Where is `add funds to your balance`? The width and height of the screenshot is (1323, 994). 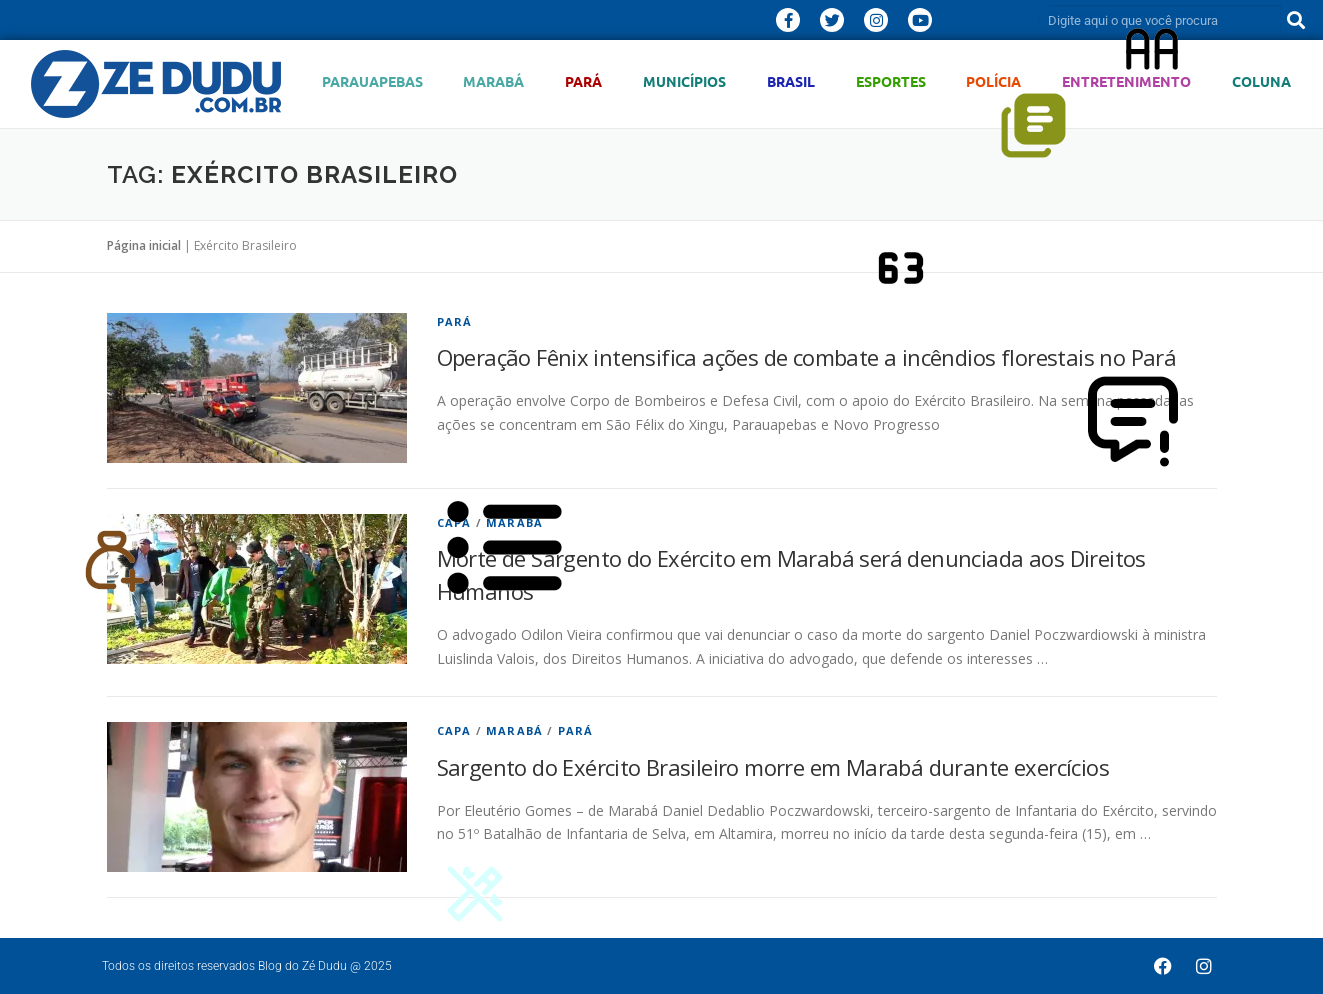
add funds to your balance is located at coordinates (112, 560).